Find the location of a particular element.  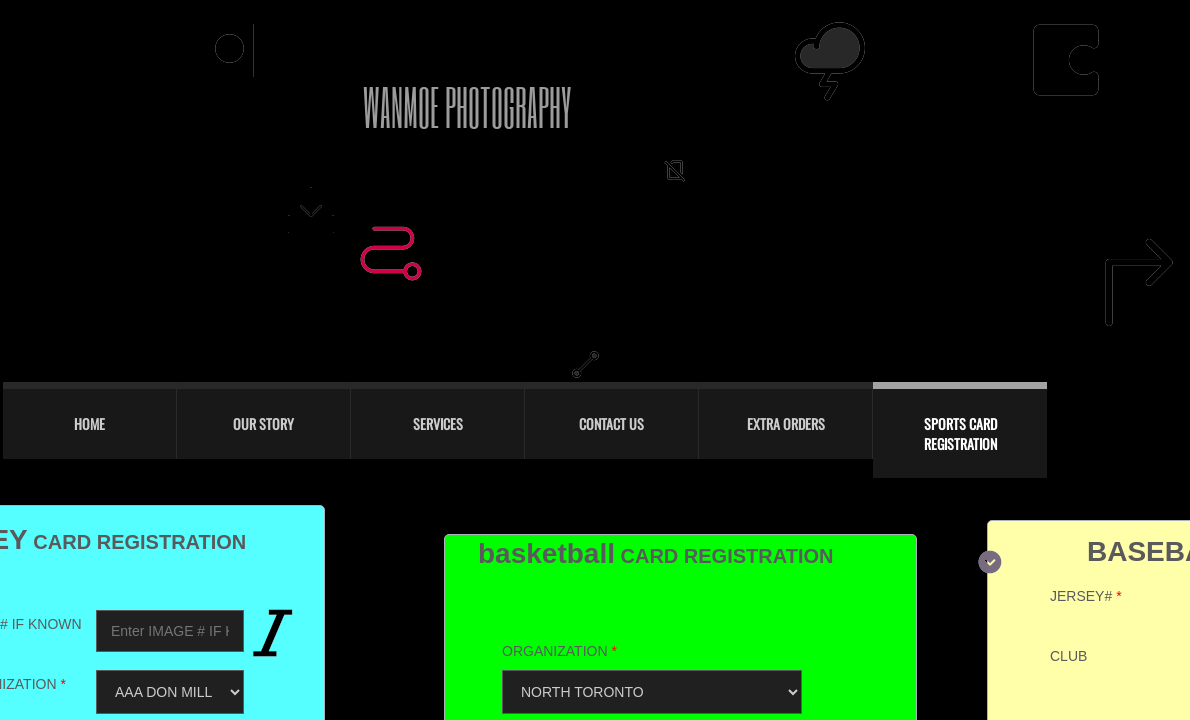

expand dropdown menu or section is located at coordinates (990, 562).